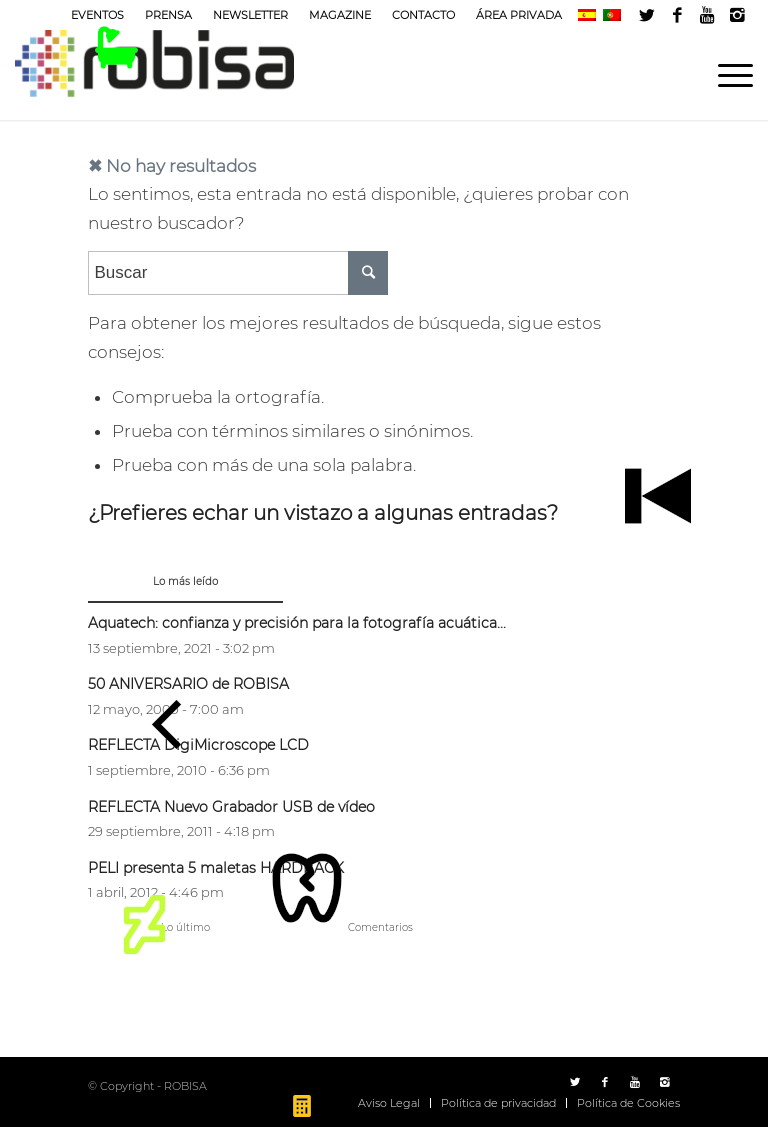 The height and width of the screenshot is (1127, 768). I want to click on skip to previous track, so click(658, 496).